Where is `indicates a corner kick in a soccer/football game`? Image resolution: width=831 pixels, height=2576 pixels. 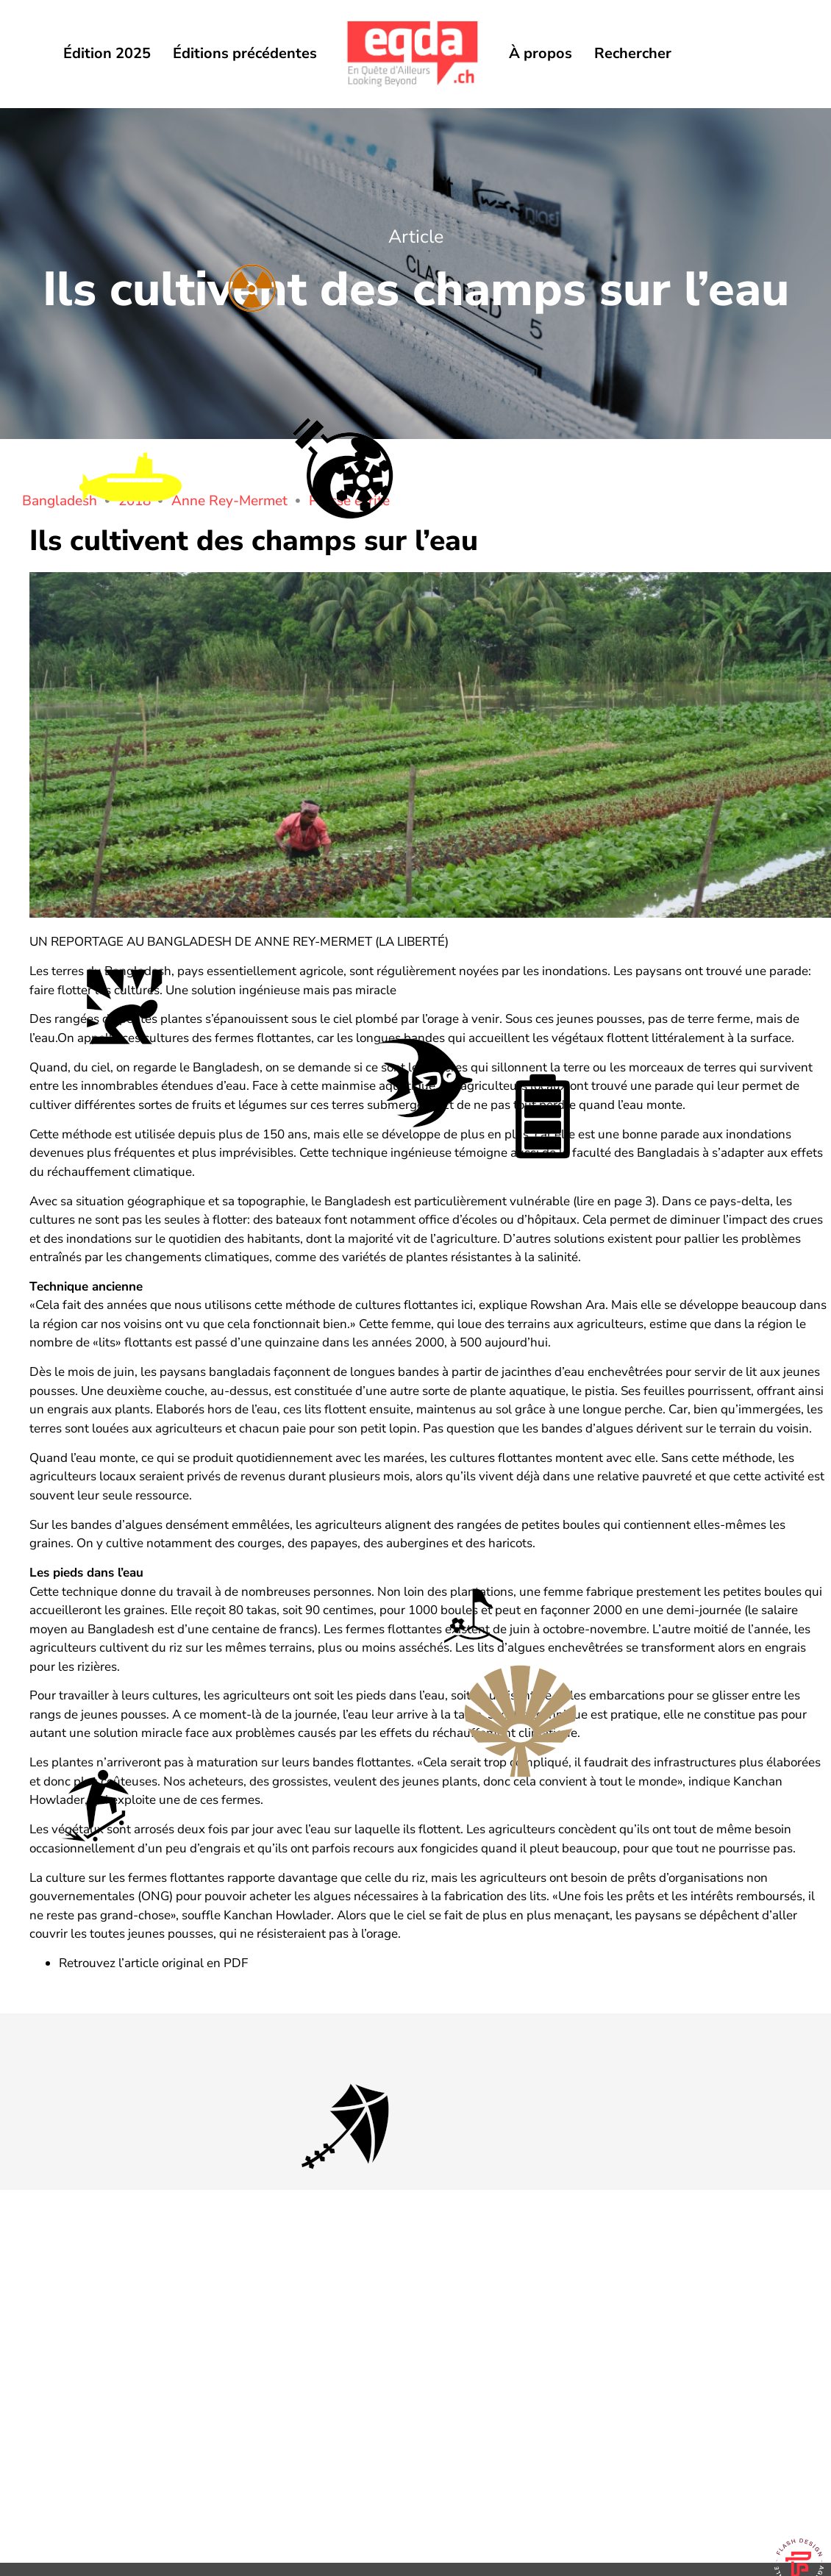 indicates a corner kick in a soccer/football game is located at coordinates (474, 1616).